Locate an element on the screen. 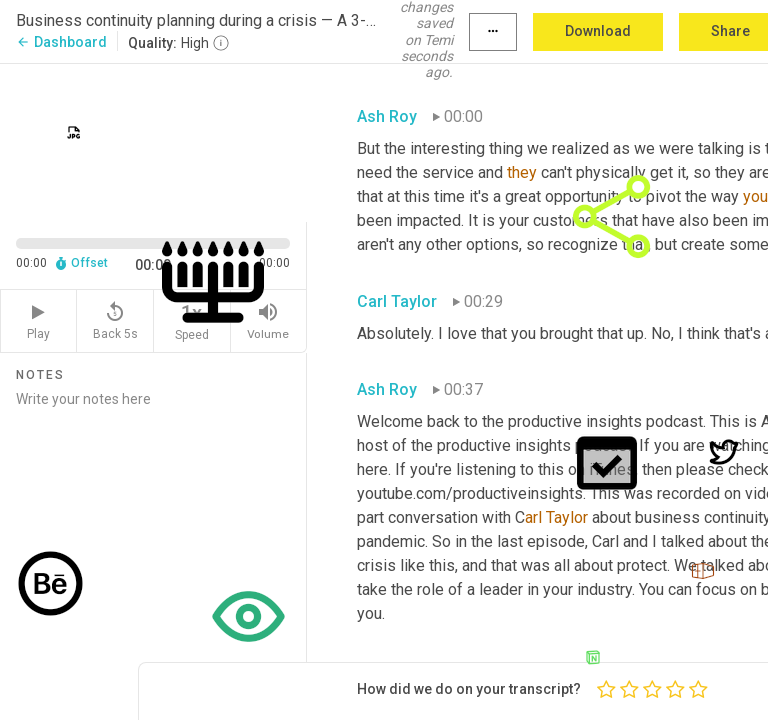  open Notion app is located at coordinates (593, 657).